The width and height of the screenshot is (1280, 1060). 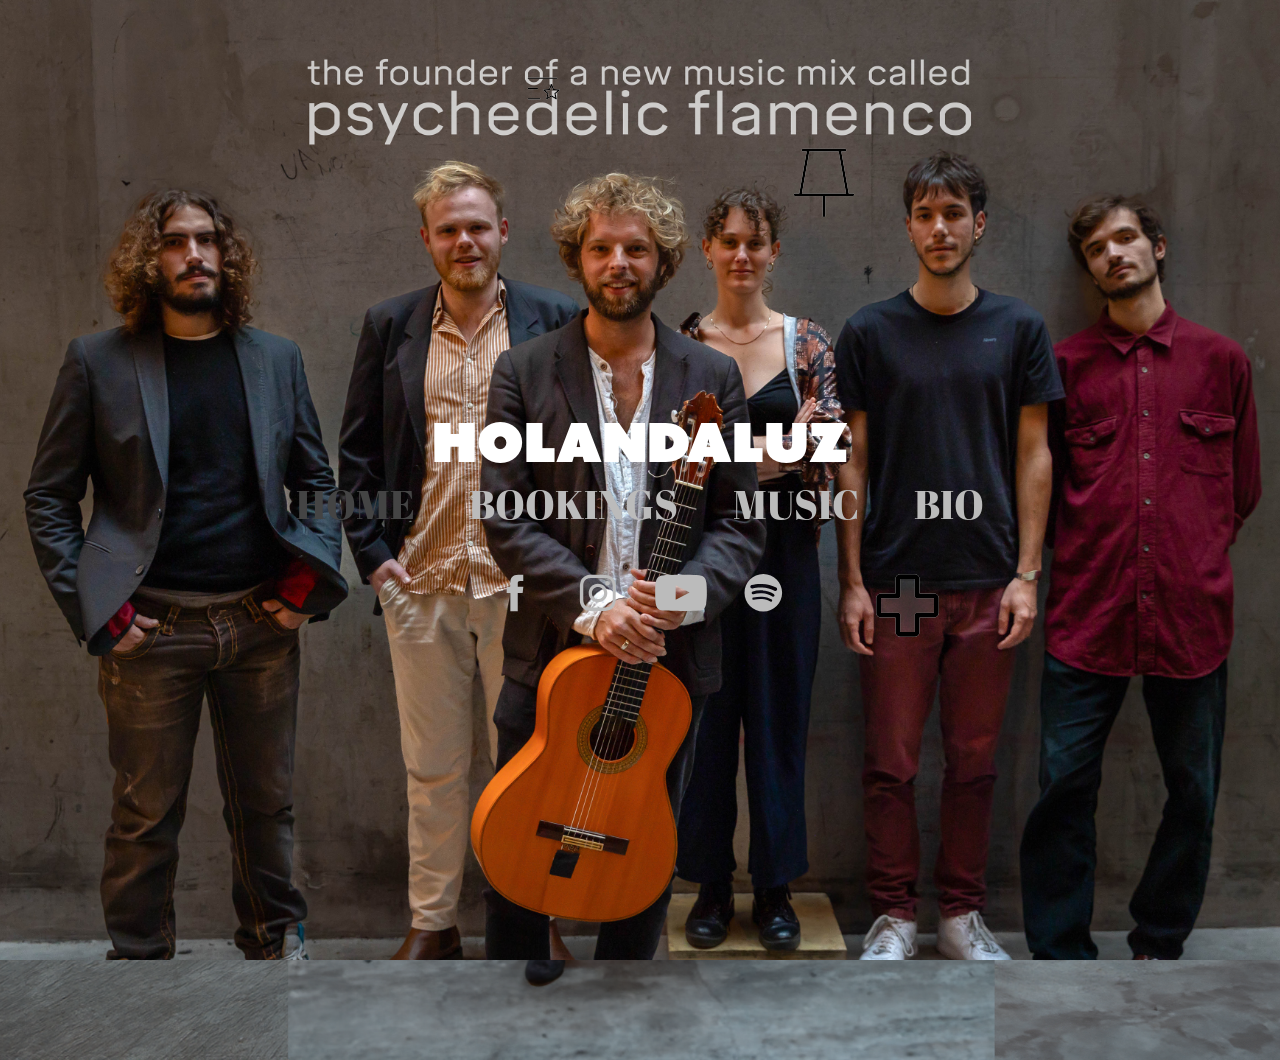 What do you see at coordinates (824, 179) in the screenshot?
I see `pin item to keep it visible` at bounding box center [824, 179].